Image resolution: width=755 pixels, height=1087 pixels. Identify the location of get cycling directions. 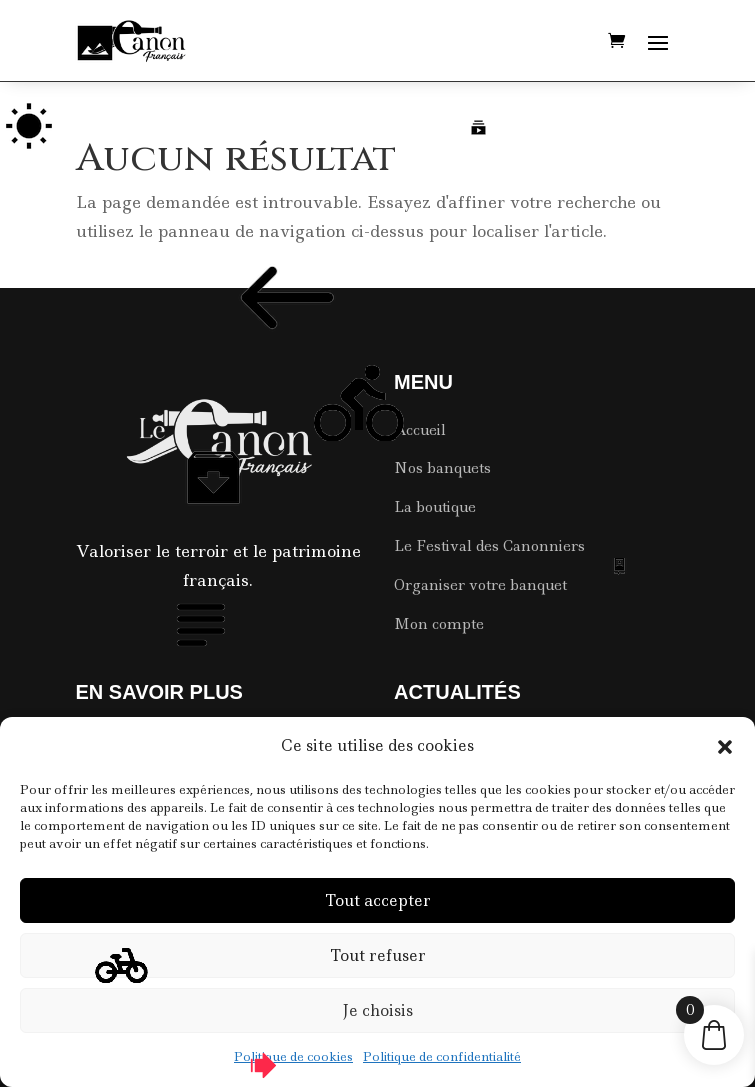
(359, 404).